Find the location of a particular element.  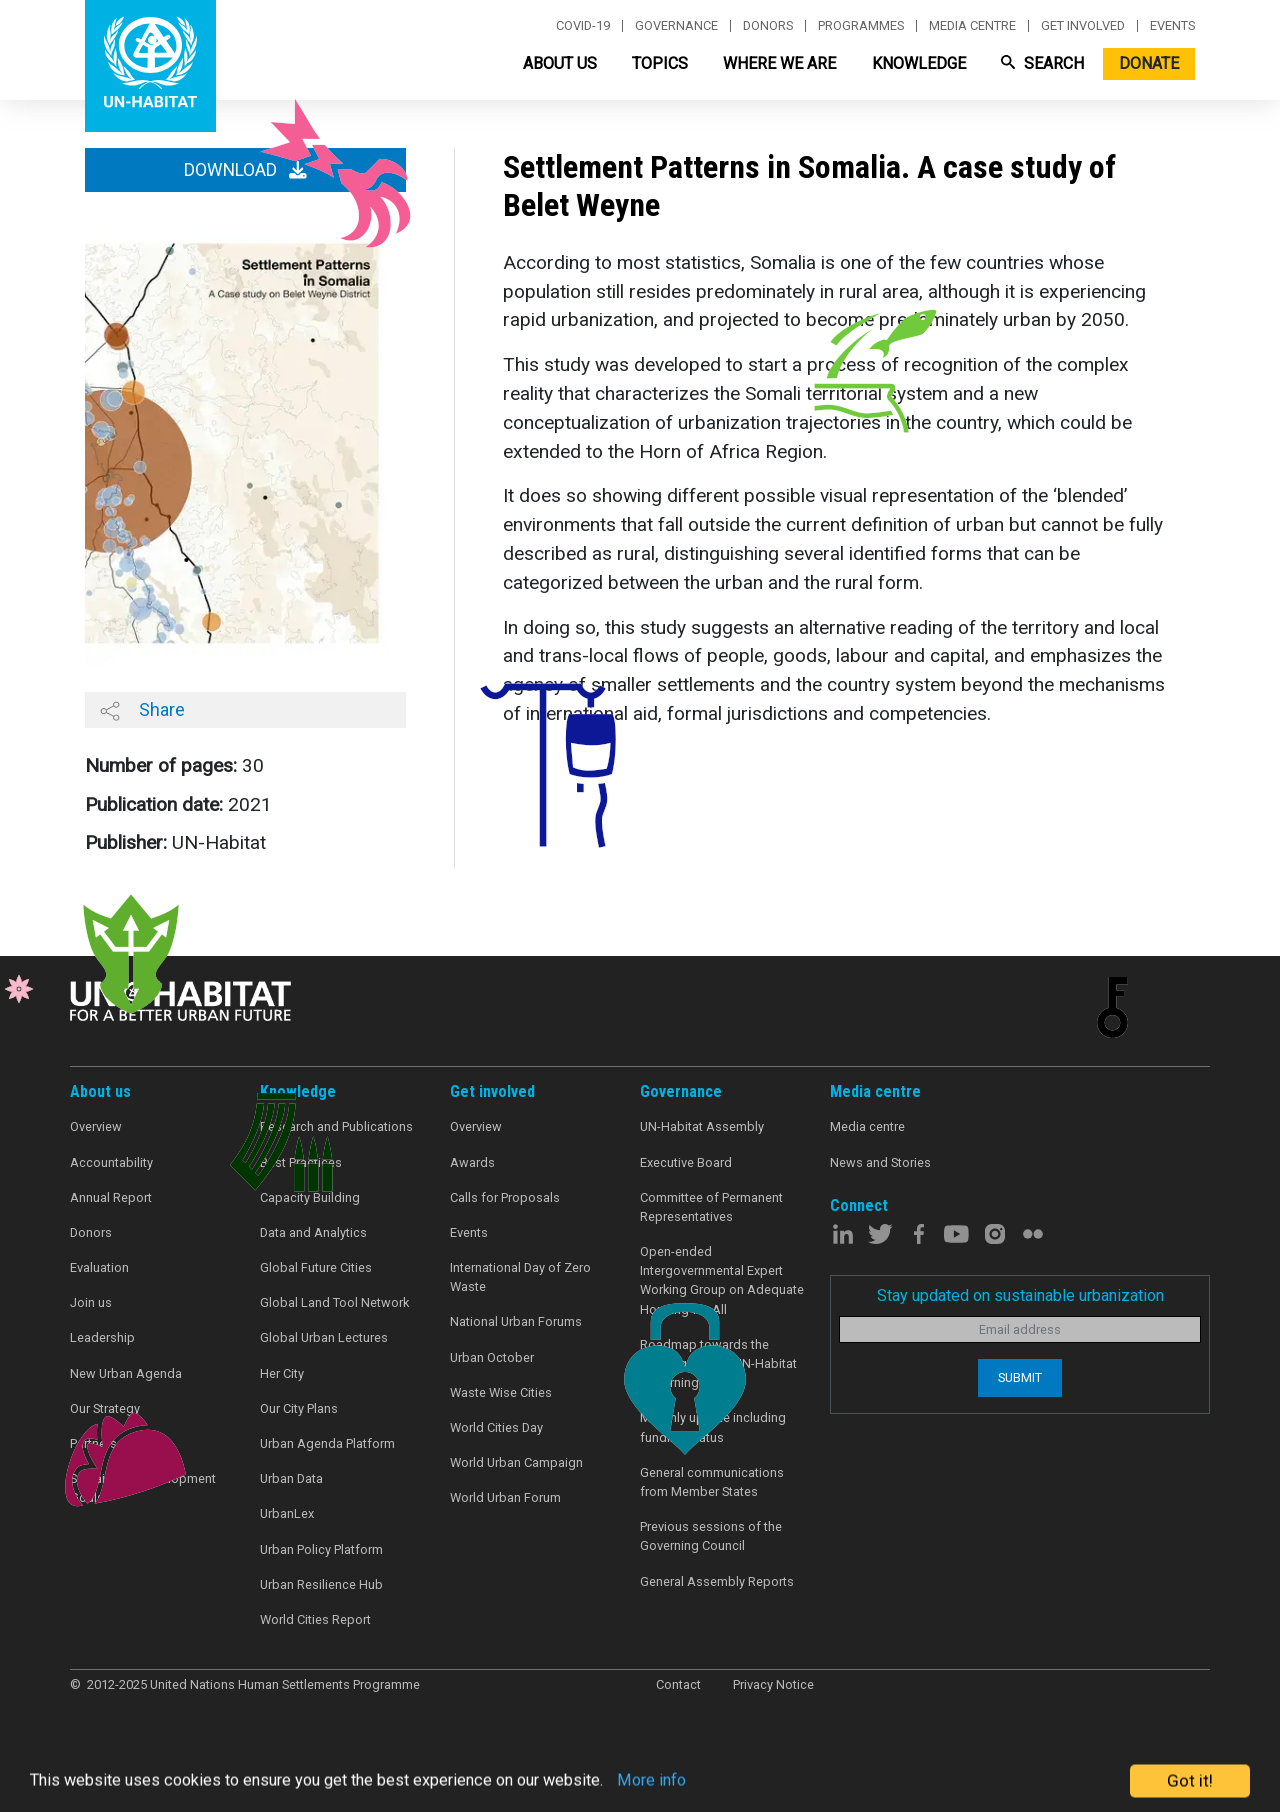

access medical or health-related features is located at coordinates (556, 758).